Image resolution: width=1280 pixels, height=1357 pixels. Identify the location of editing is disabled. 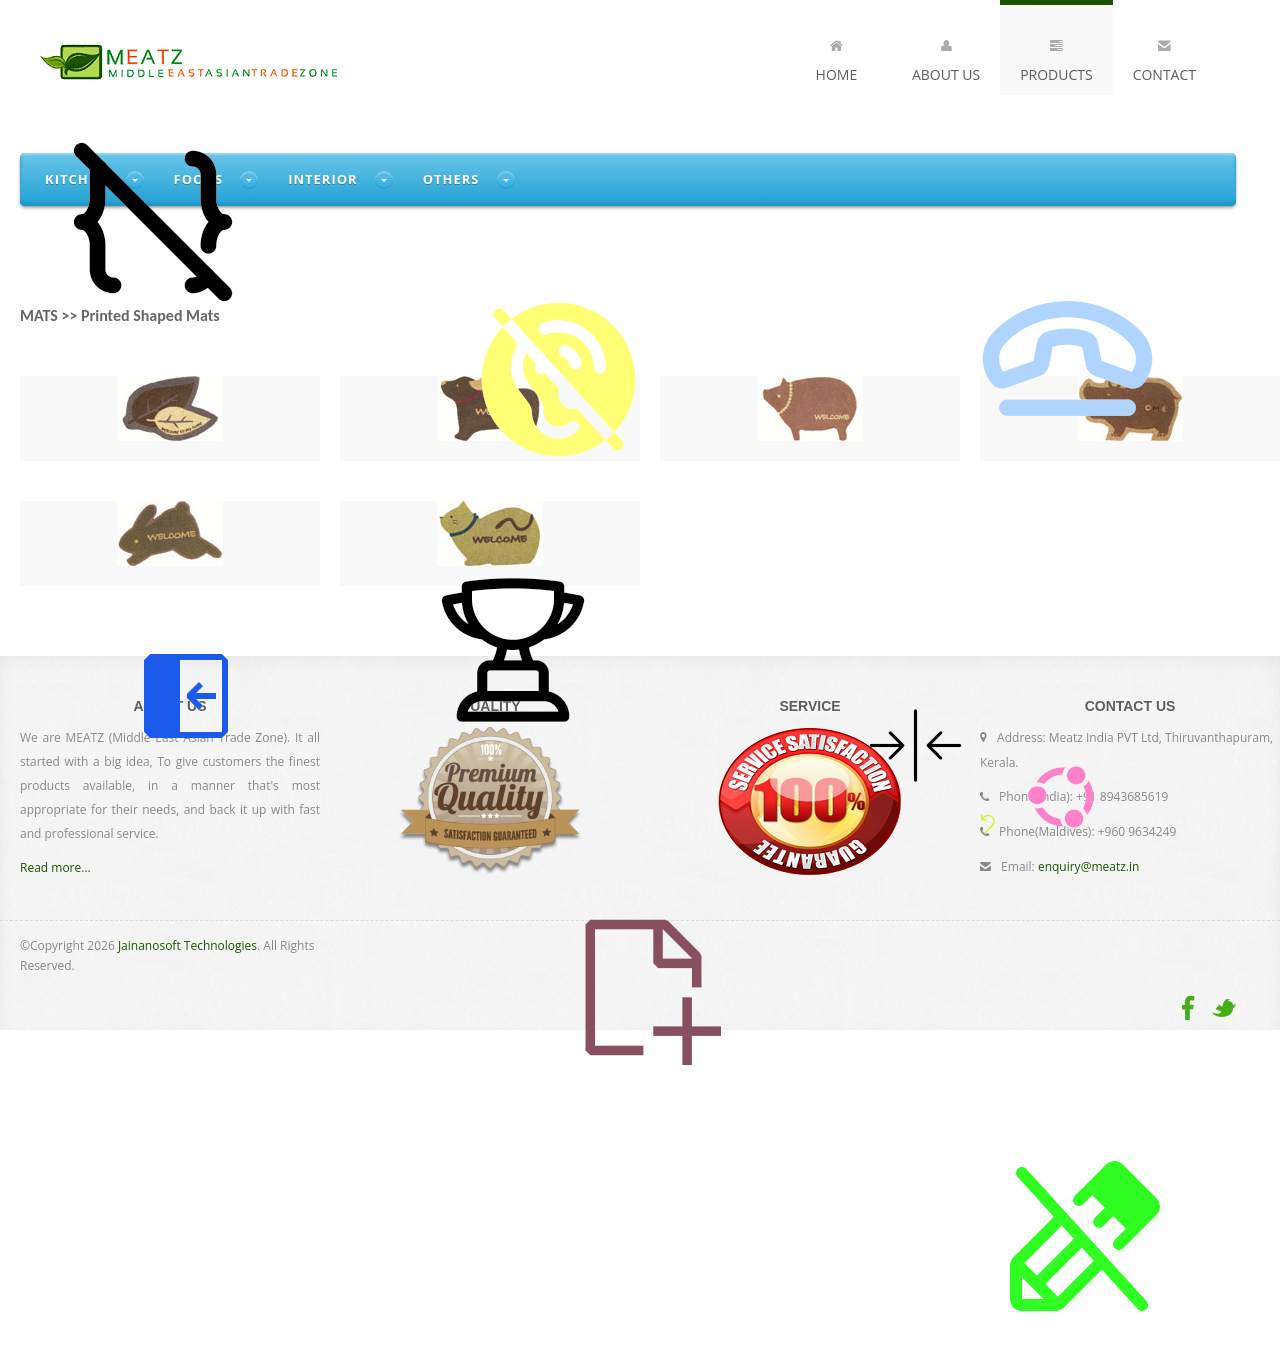
(1082, 1239).